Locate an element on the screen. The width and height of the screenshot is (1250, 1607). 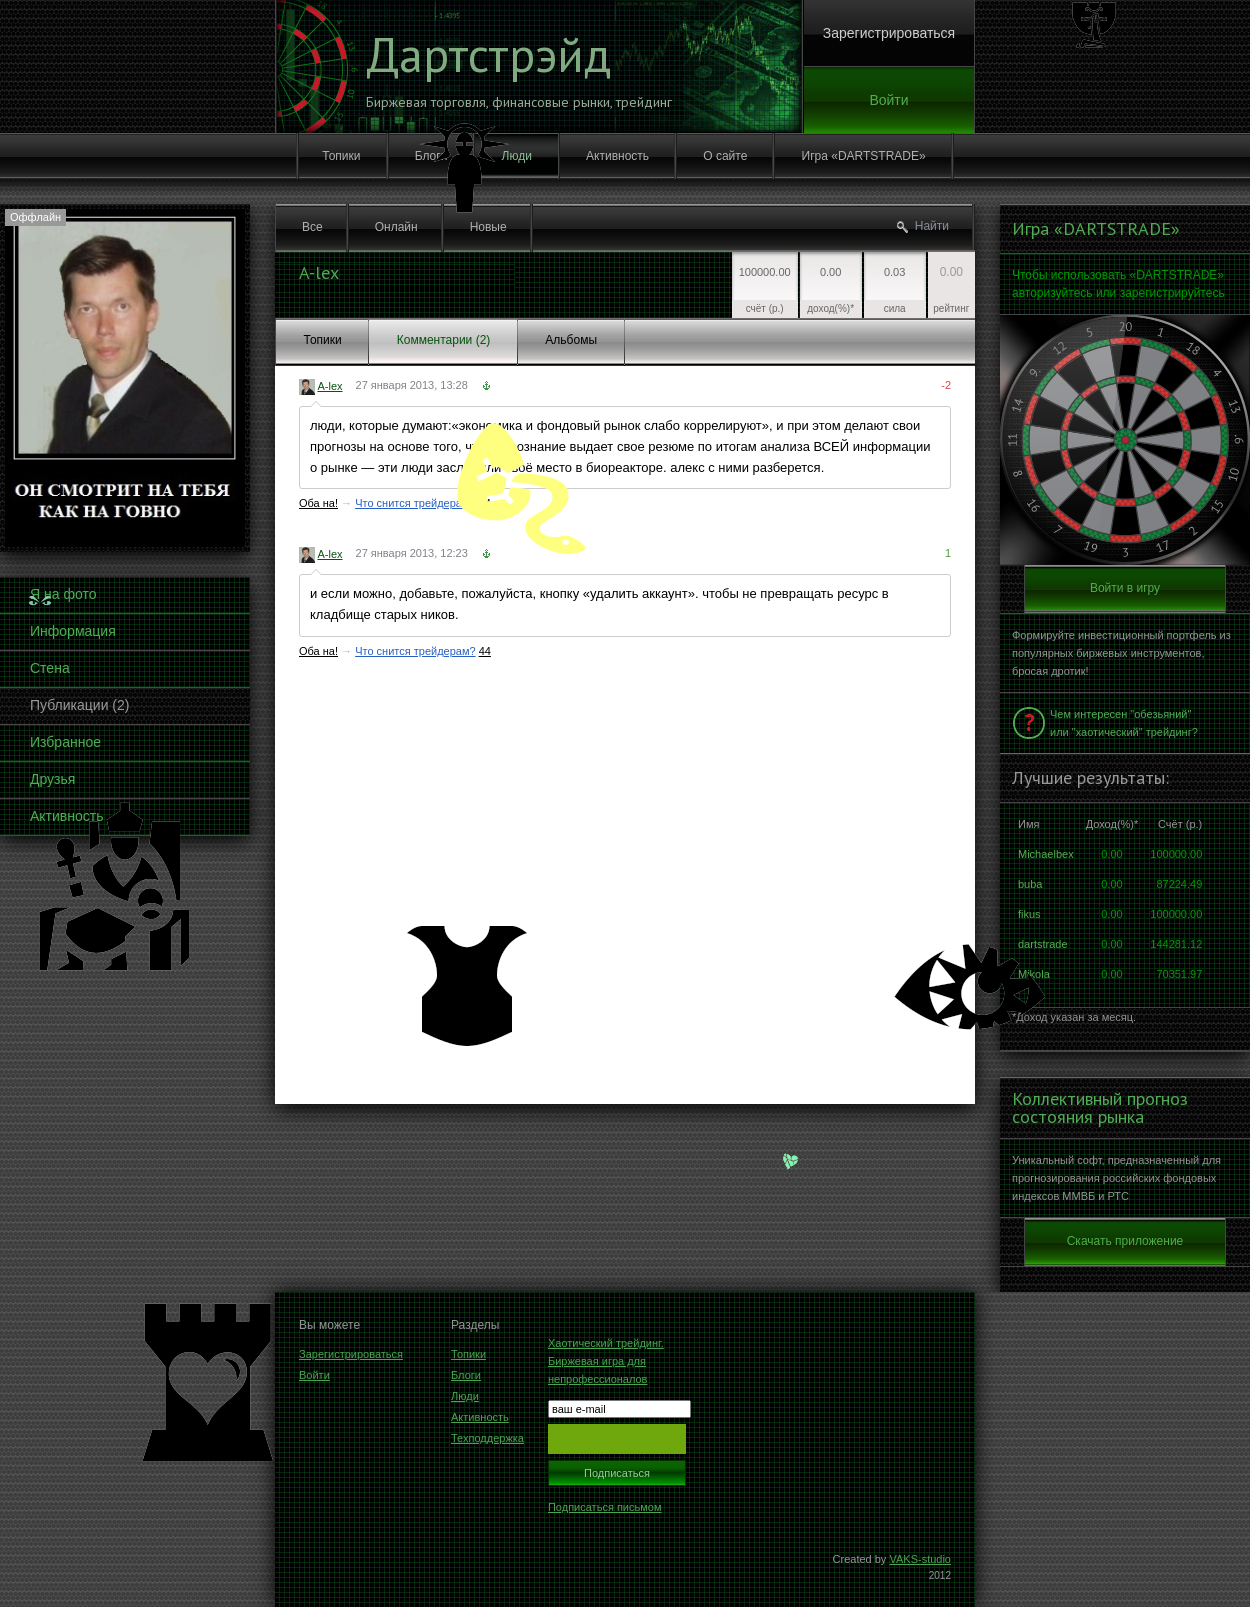
equip body armor or protective vest is located at coordinates (467, 986).